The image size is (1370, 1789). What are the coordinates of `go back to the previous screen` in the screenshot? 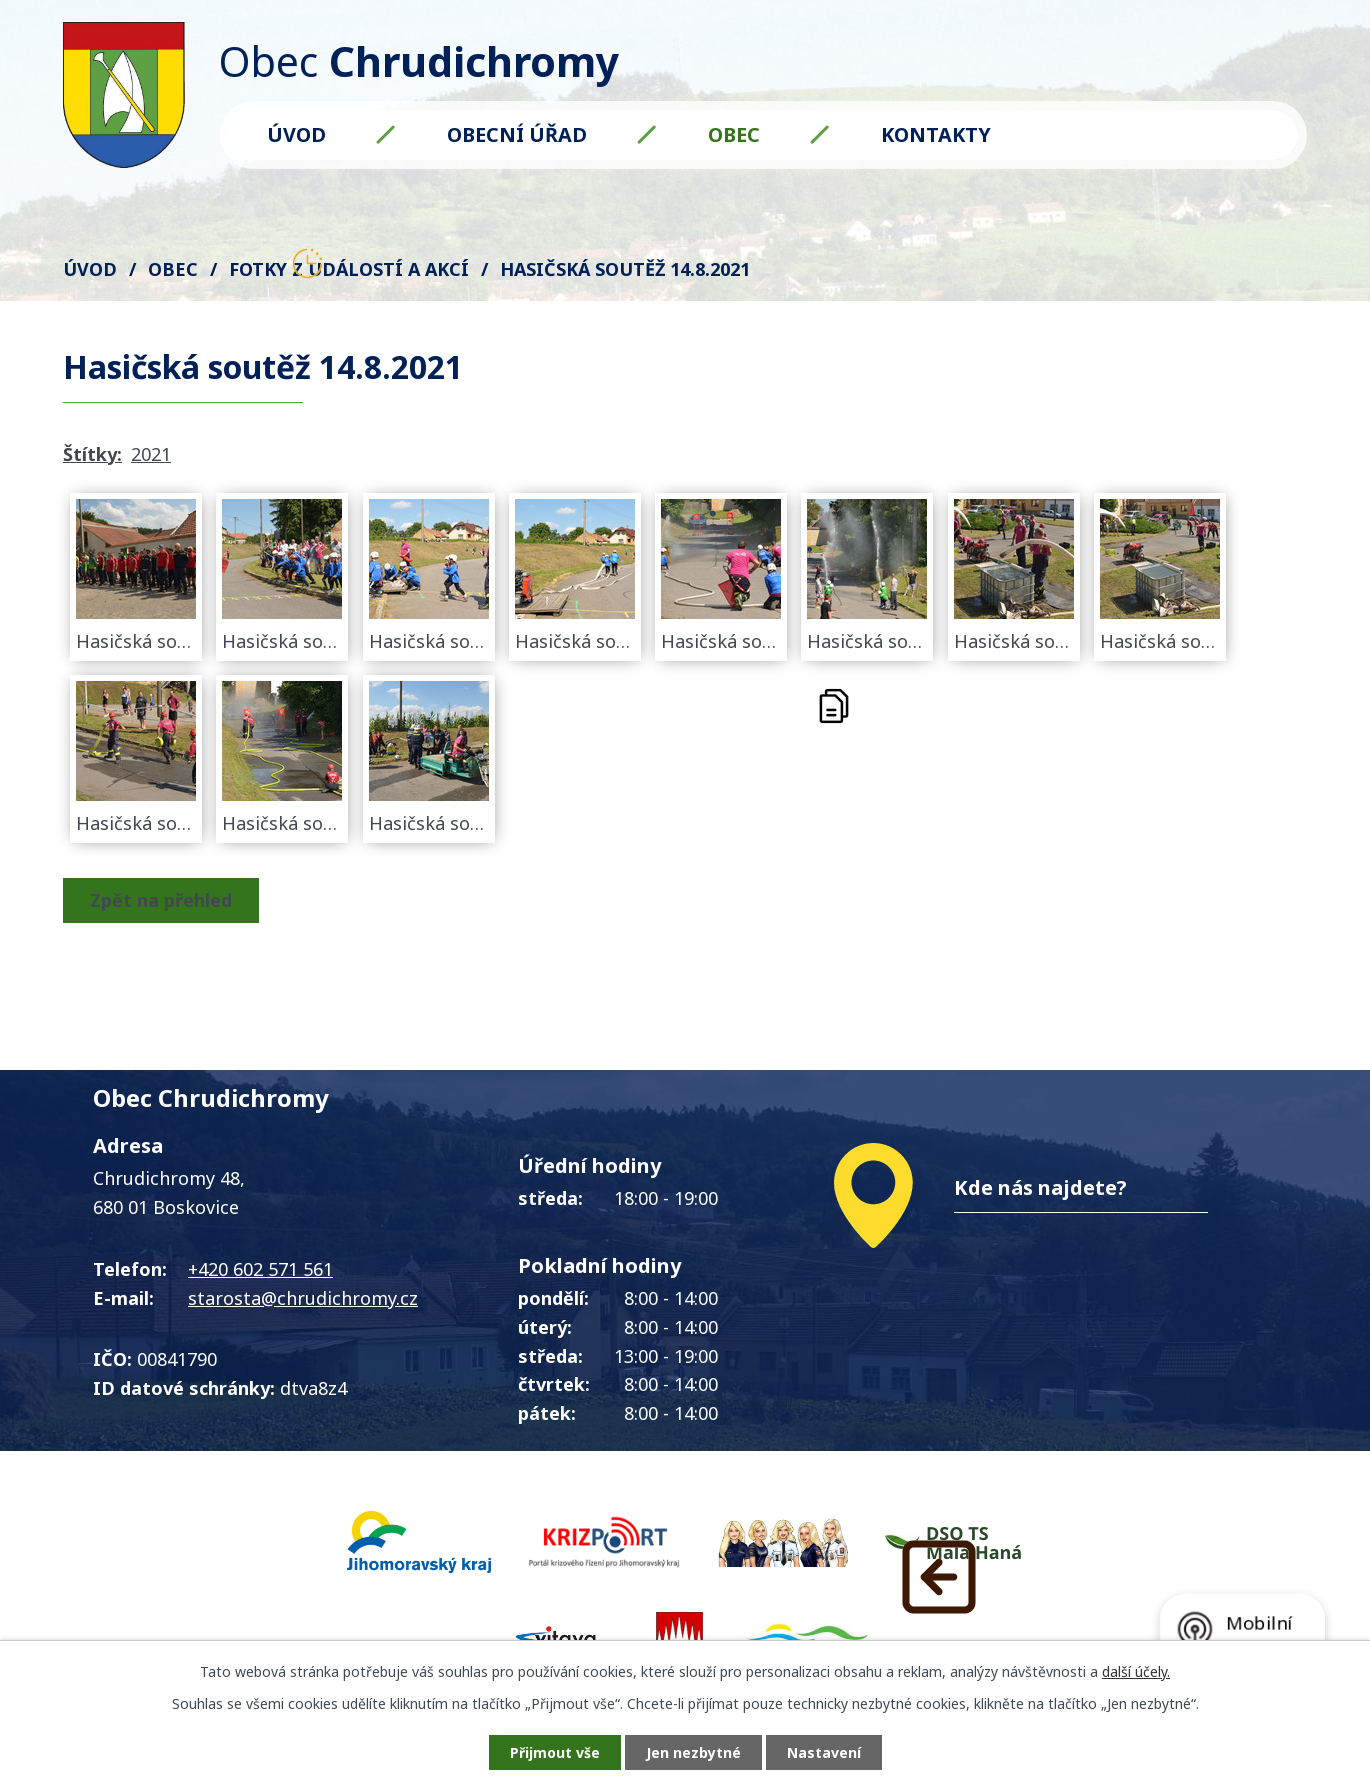 It's located at (939, 1577).